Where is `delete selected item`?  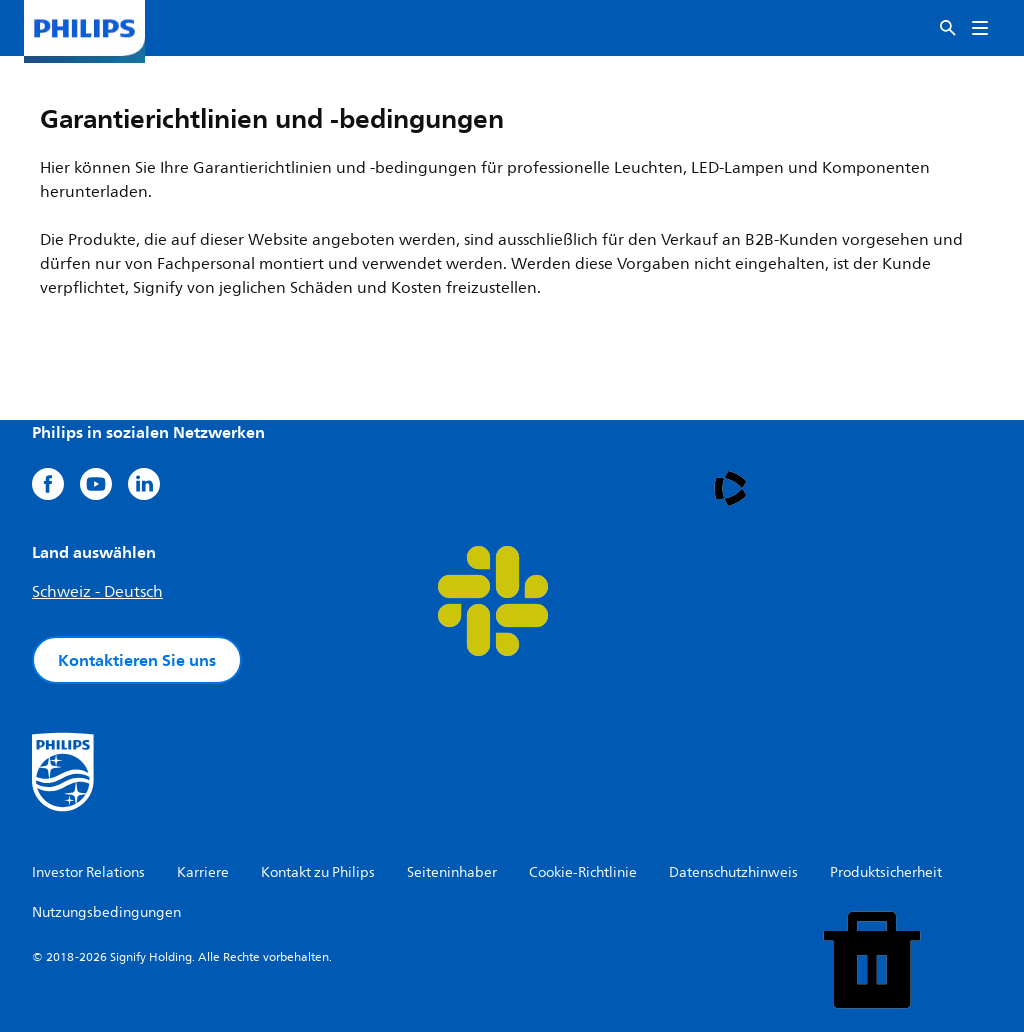
delete selected item is located at coordinates (872, 960).